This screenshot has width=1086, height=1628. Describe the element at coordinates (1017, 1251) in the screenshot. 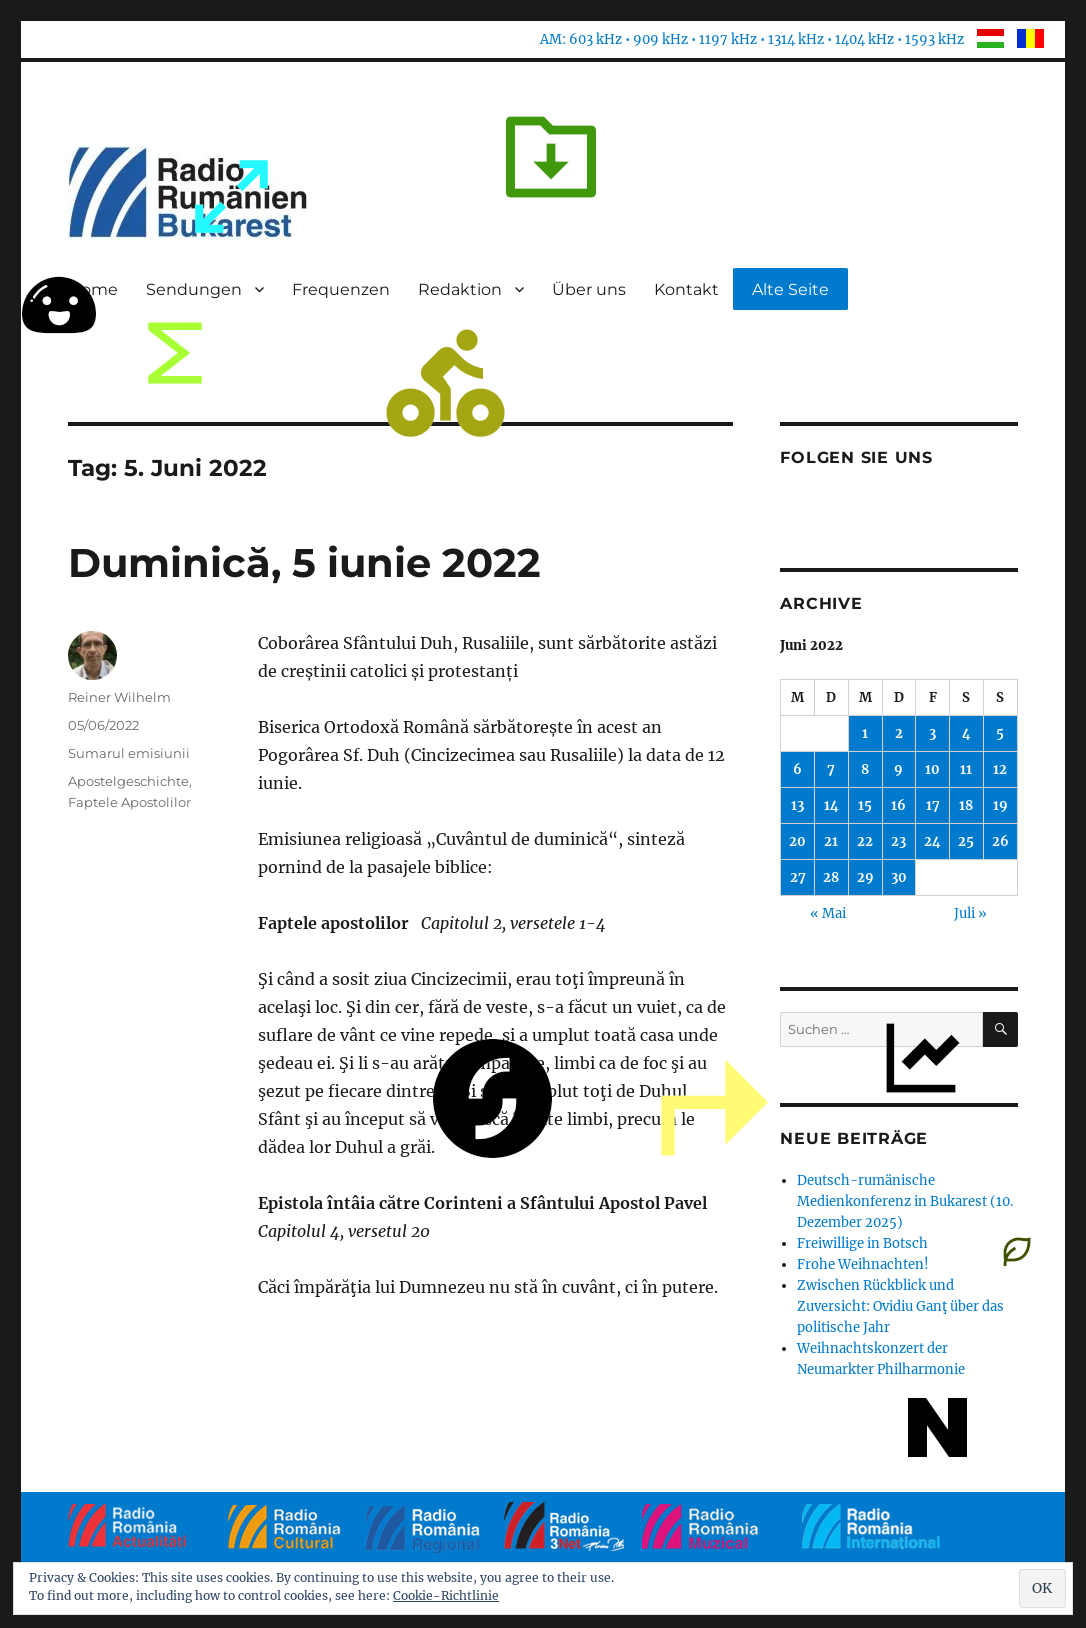

I see `indicates eco-friendly or sustainable option` at that location.